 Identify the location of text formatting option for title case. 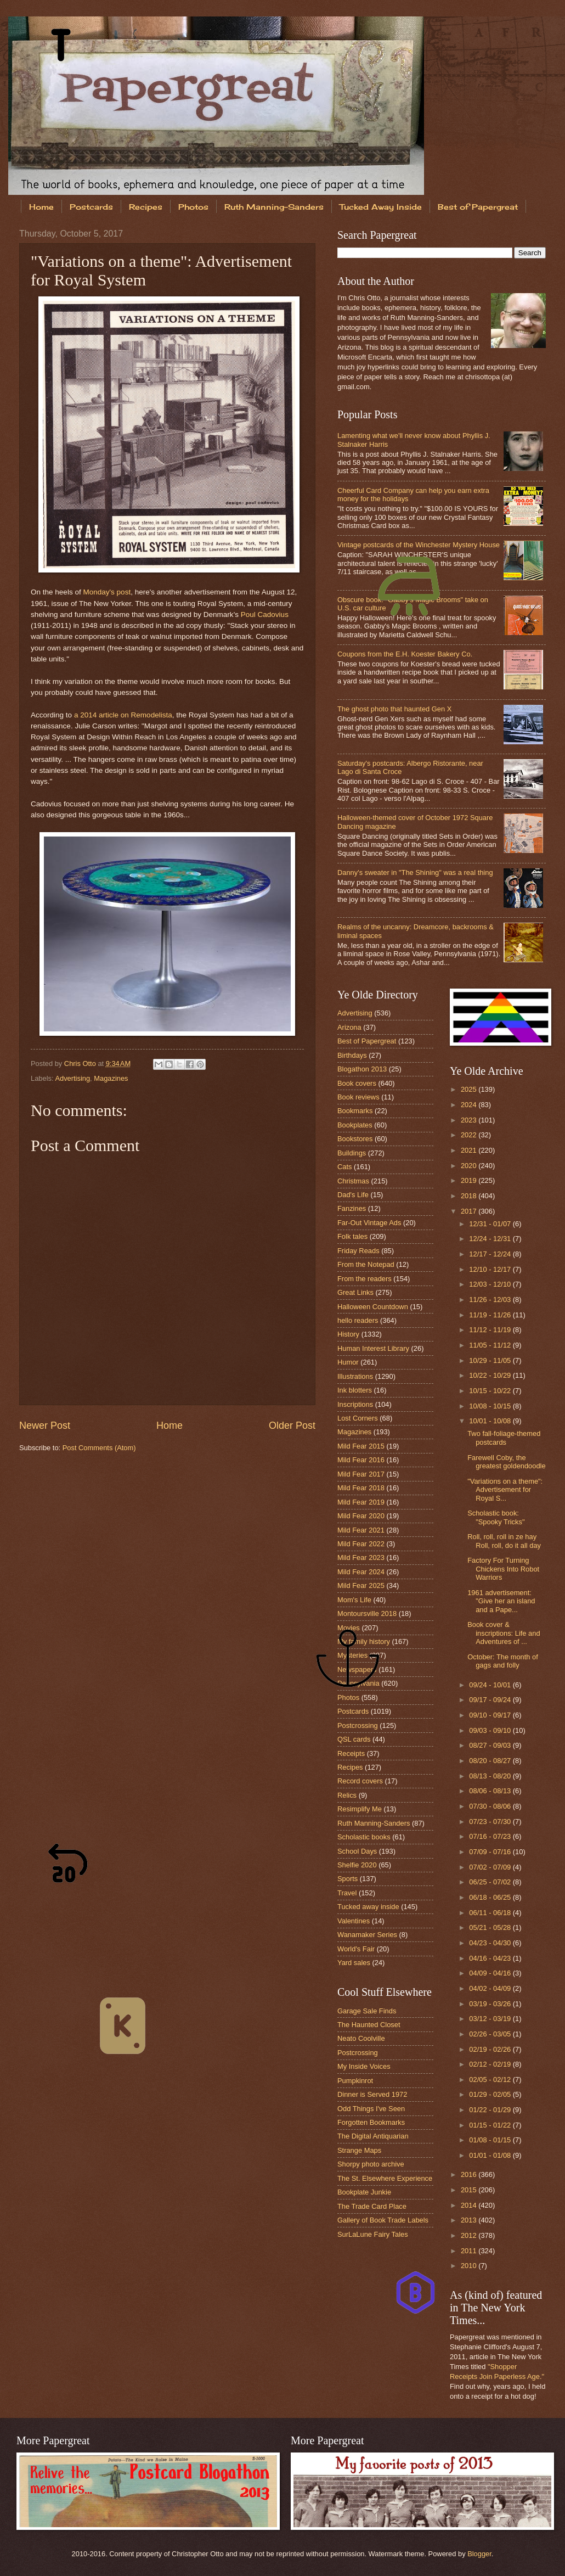
(61, 45).